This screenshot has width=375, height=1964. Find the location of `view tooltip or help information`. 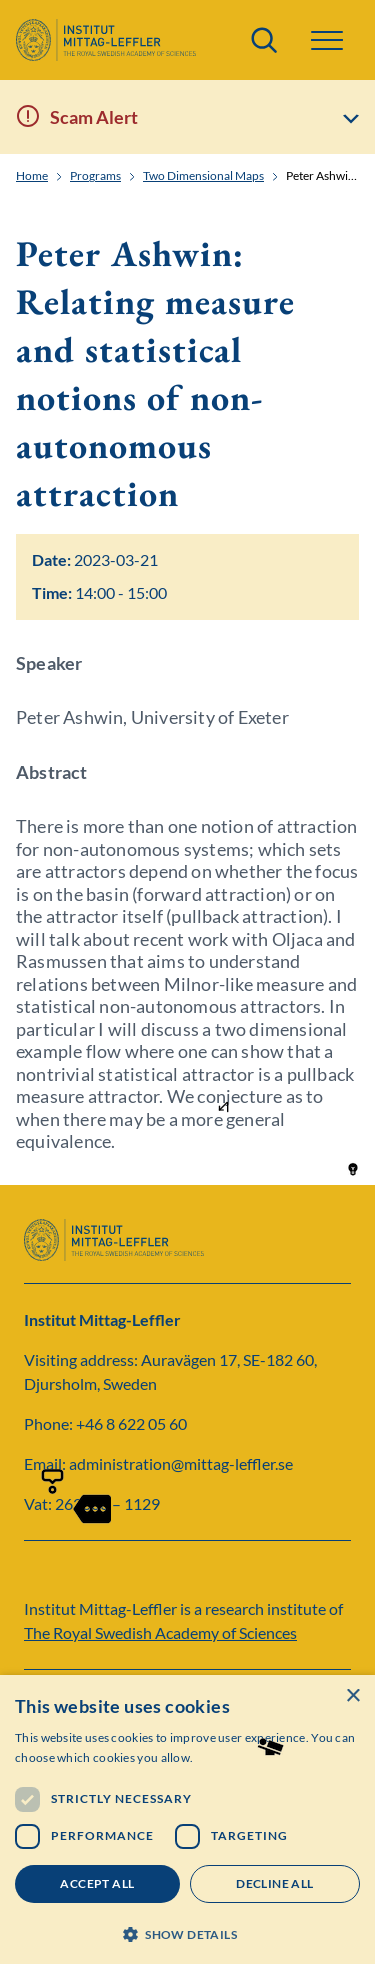

view tooltip or help information is located at coordinates (52, 1481).